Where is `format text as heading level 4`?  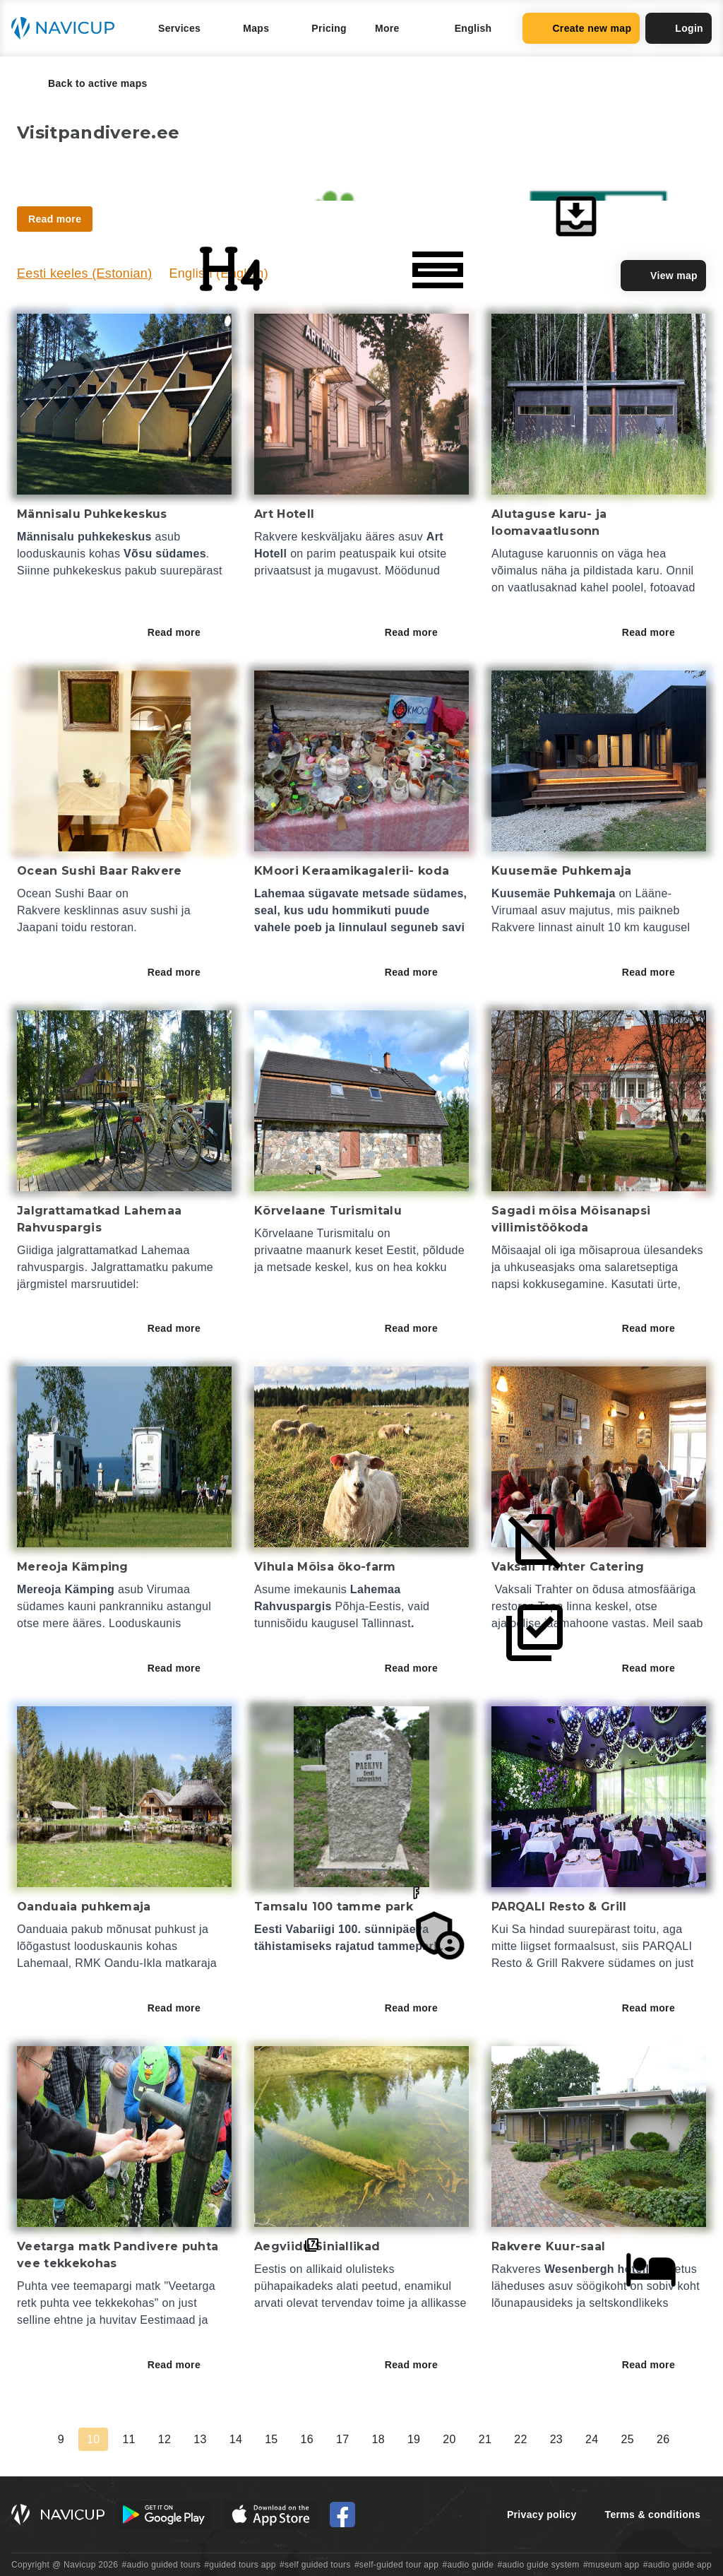
format text as heading level 4 is located at coordinates (231, 268).